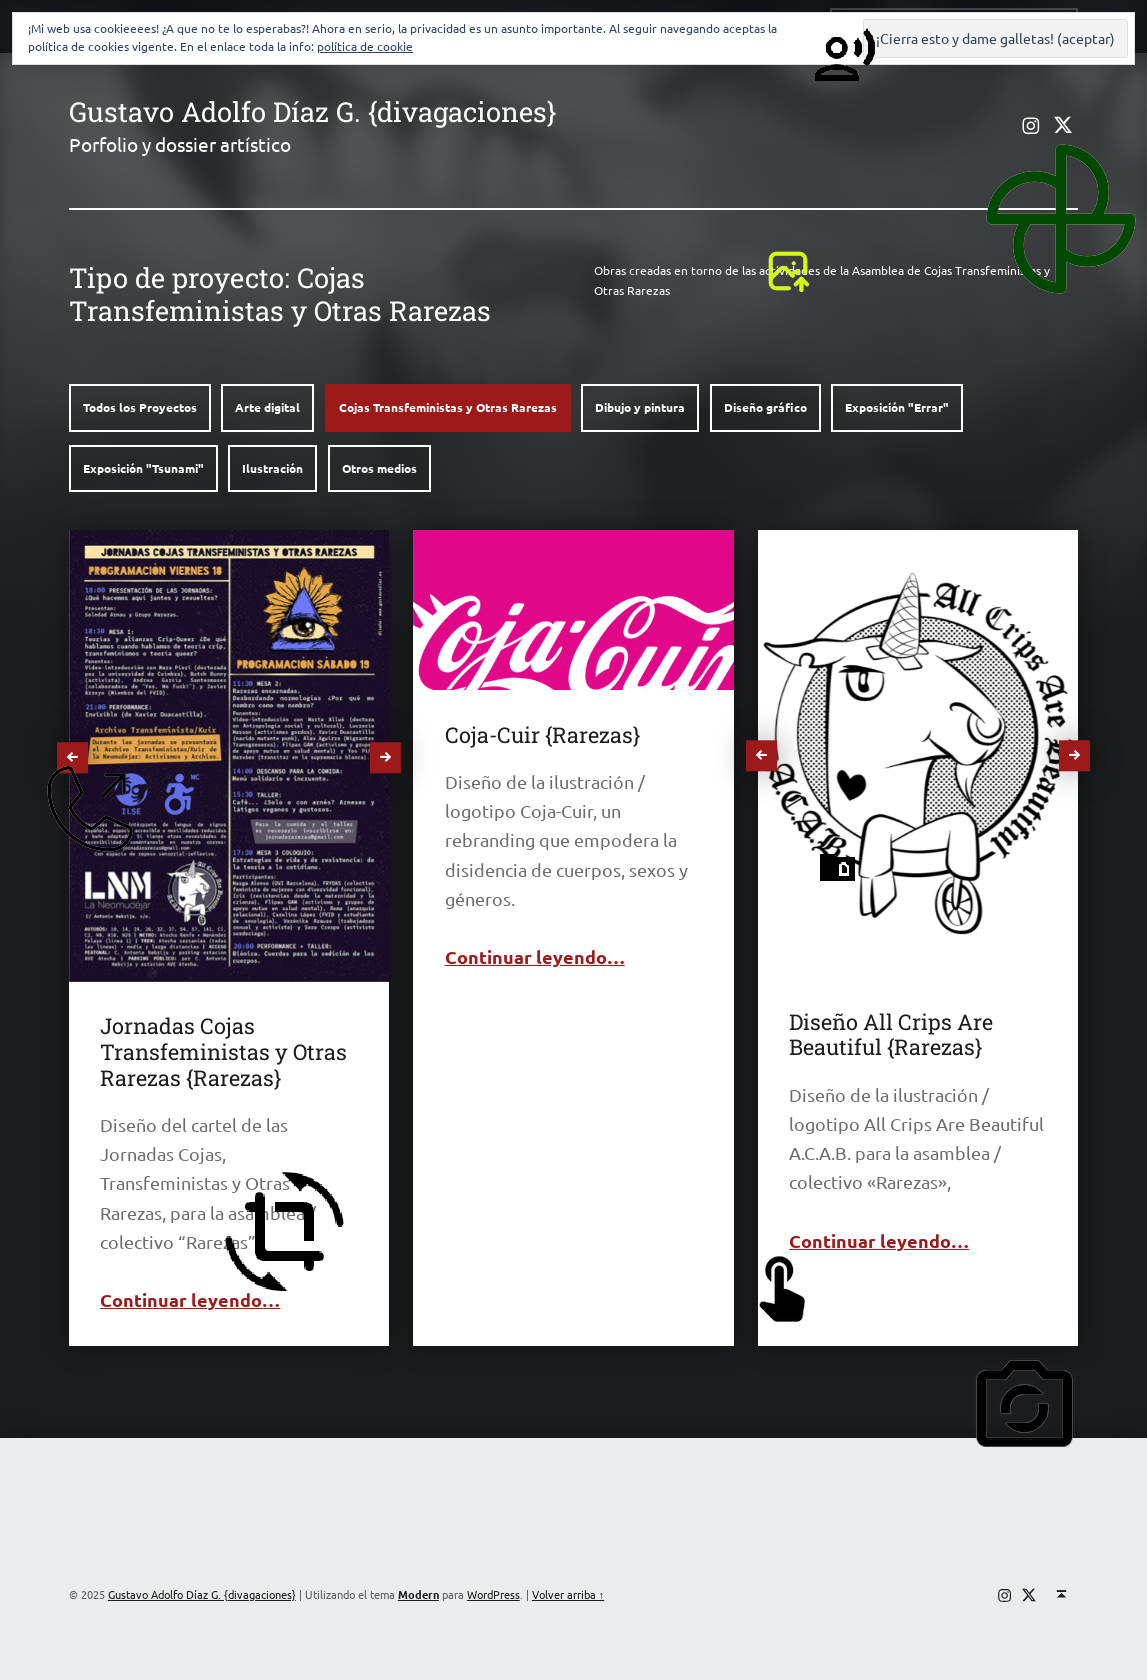 This screenshot has width=1147, height=1680. Describe the element at coordinates (845, 56) in the screenshot. I see `activate voice recording or dictation` at that location.